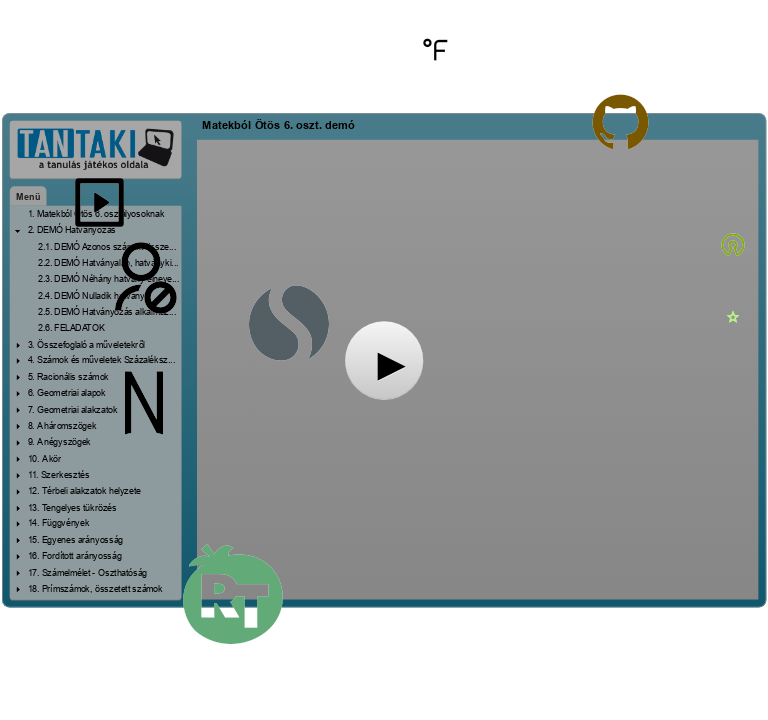 The height and width of the screenshot is (720, 768). Describe the element at coordinates (620, 122) in the screenshot. I see `view project on GitHub` at that location.